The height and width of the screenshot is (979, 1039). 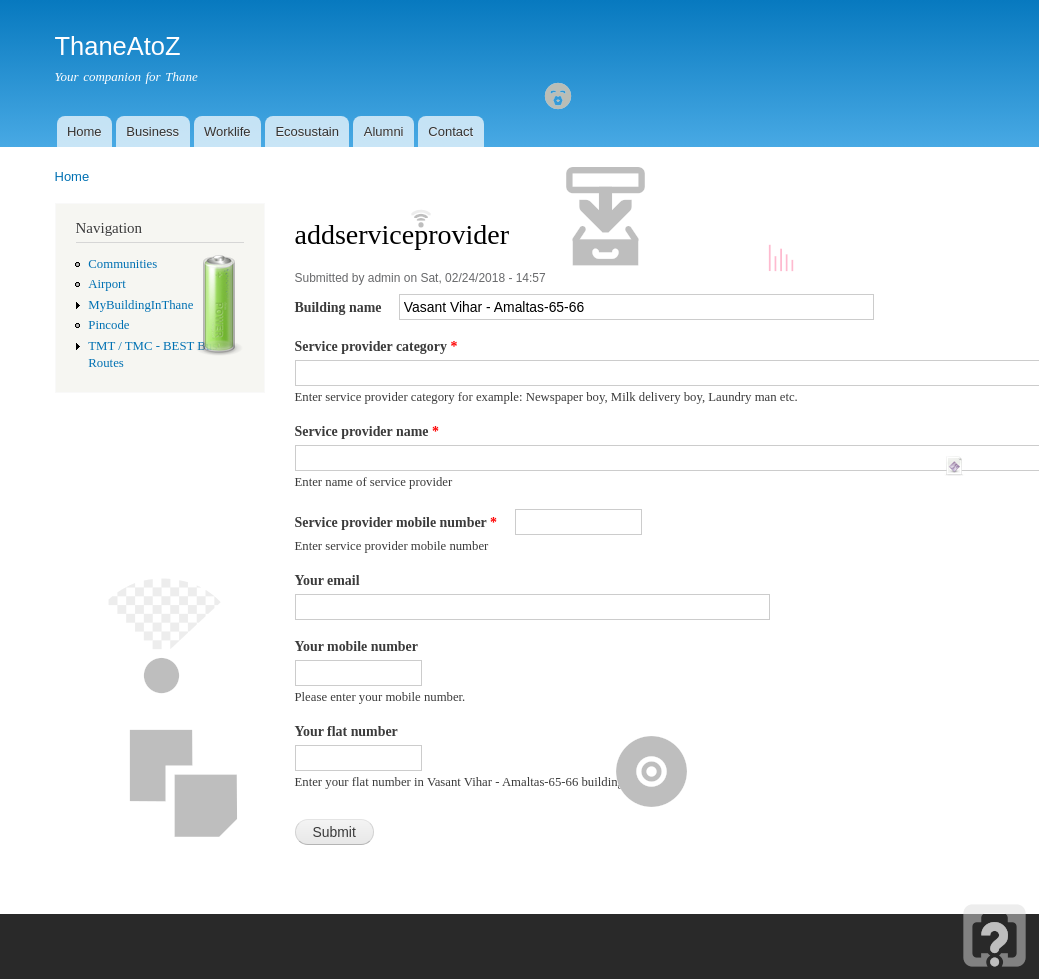 I want to click on send a kiss or affectionate reaction, so click(x=558, y=96).